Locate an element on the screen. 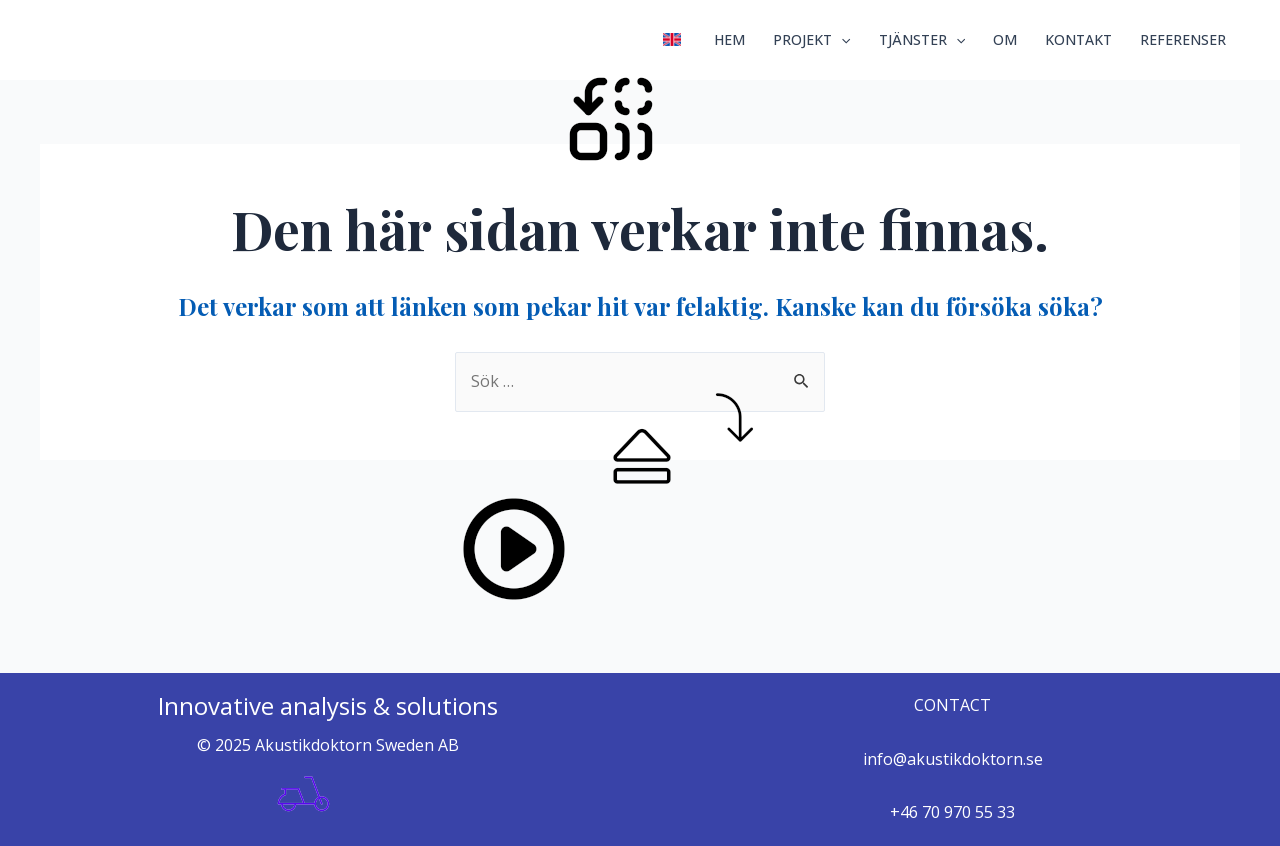 Image resolution: width=1280 pixels, height=846 pixels. eject media or disc from device is located at coordinates (642, 460).